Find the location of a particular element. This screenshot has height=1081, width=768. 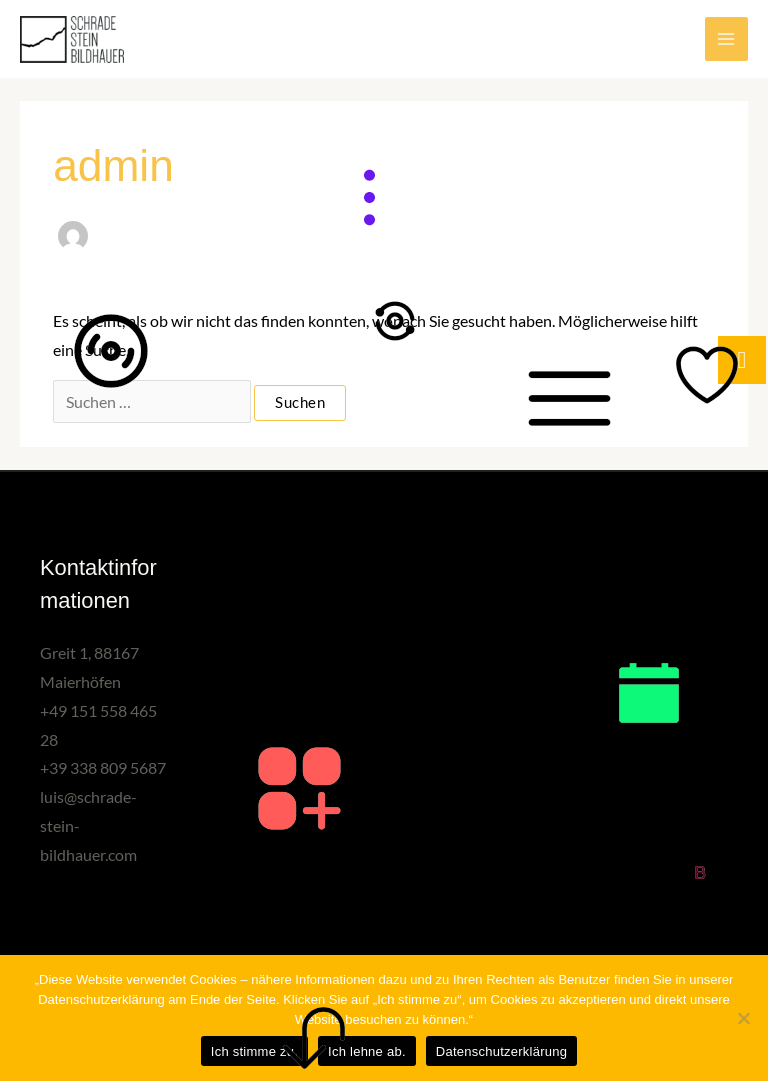

redo an action is located at coordinates (314, 1038).